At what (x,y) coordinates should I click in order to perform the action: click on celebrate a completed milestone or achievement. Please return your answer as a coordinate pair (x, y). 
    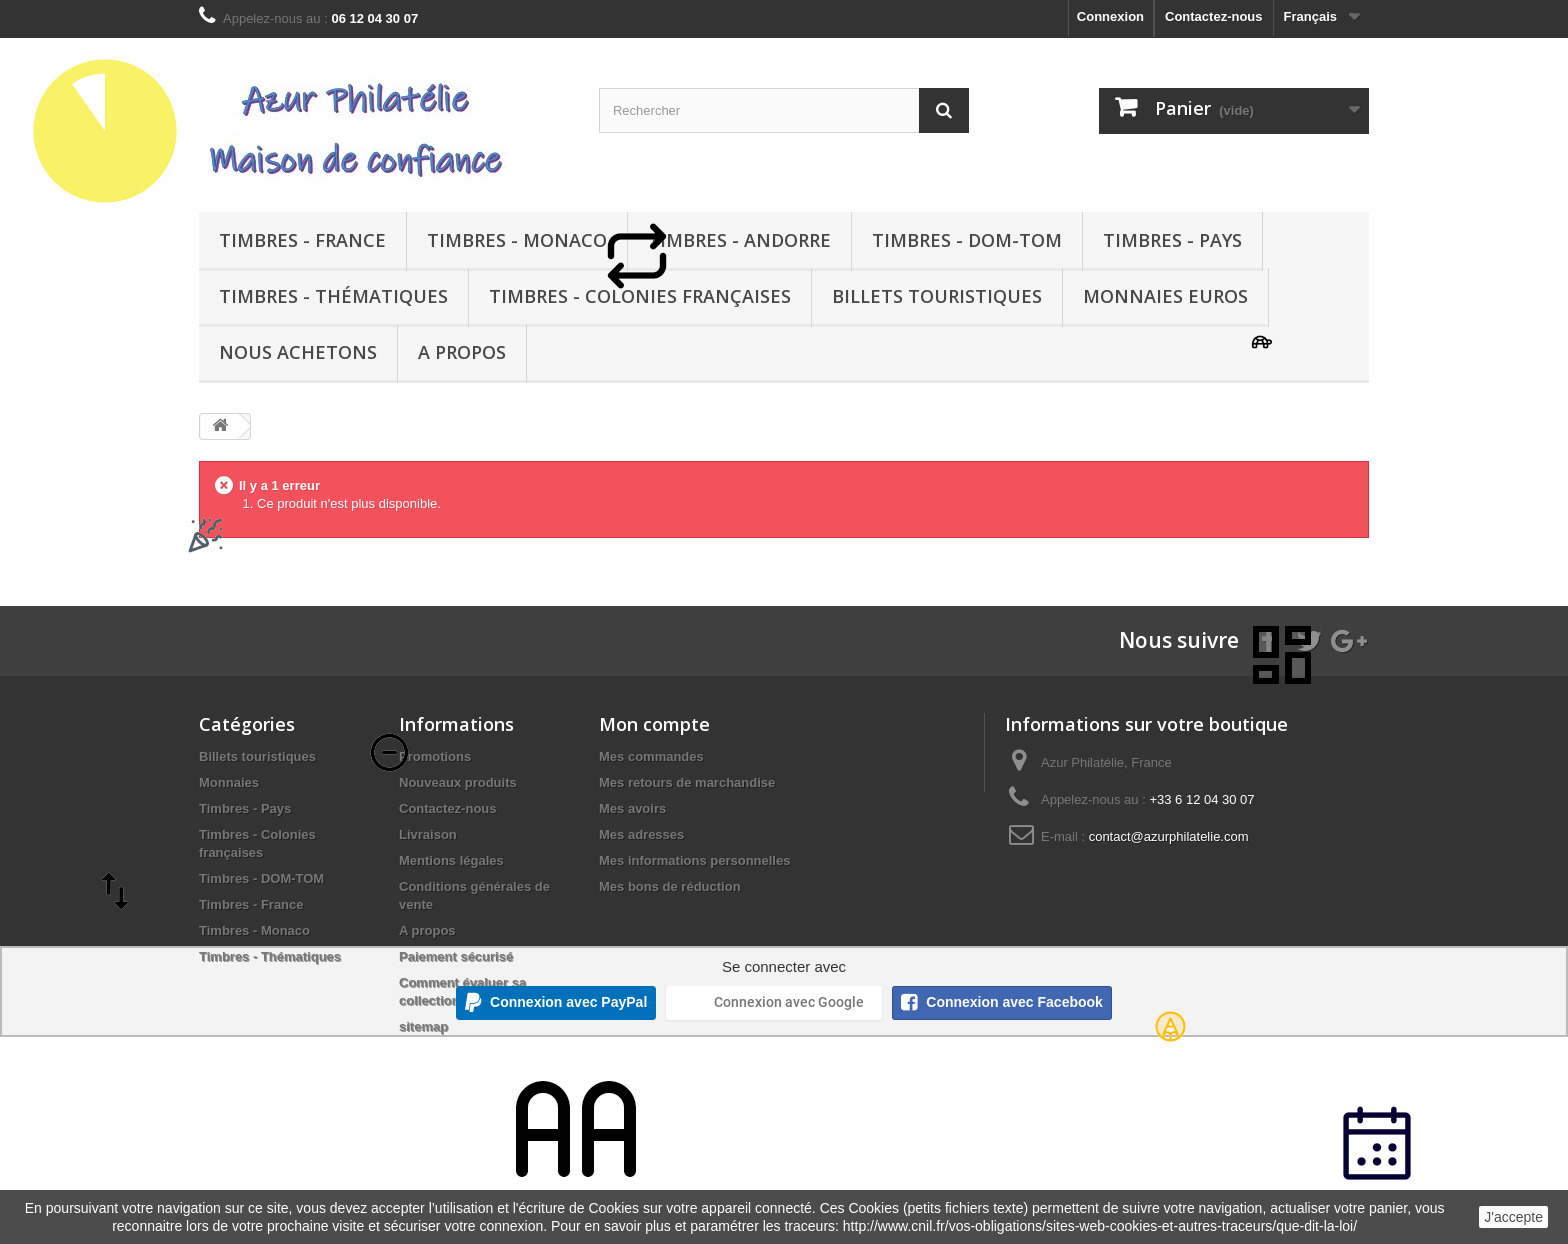
    Looking at the image, I should click on (205, 535).